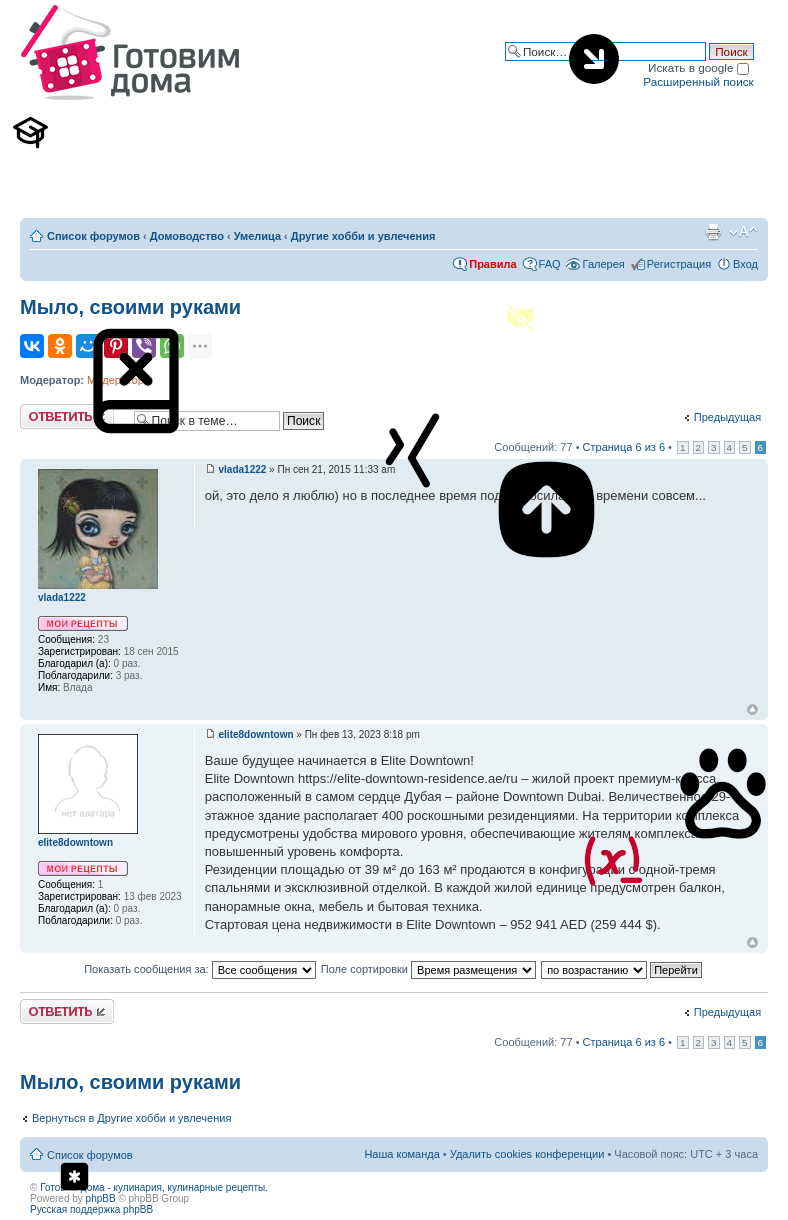 Image resolution: width=788 pixels, height=1220 pixels. Describe the element at coordinates (30, 131) in the screenshot. I see `access education or learning resources` at that location.